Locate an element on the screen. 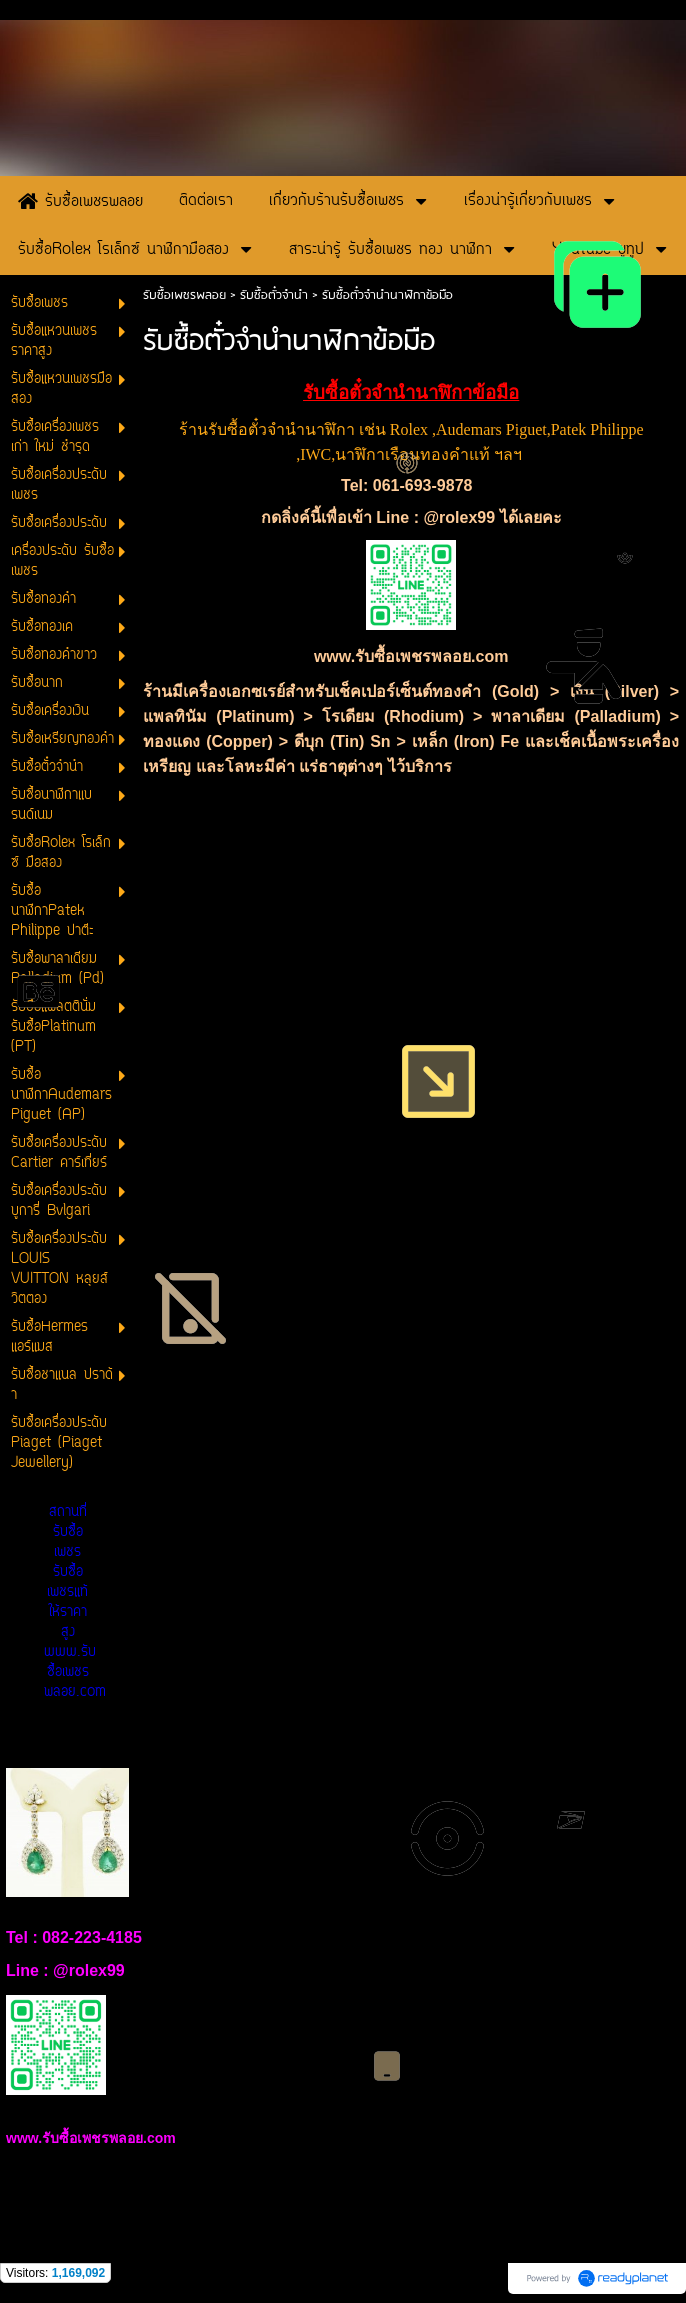 Image resolution: width=686 pixels, height=2303 pixels. switch to tablet view is located at coordinates (387, 2066).